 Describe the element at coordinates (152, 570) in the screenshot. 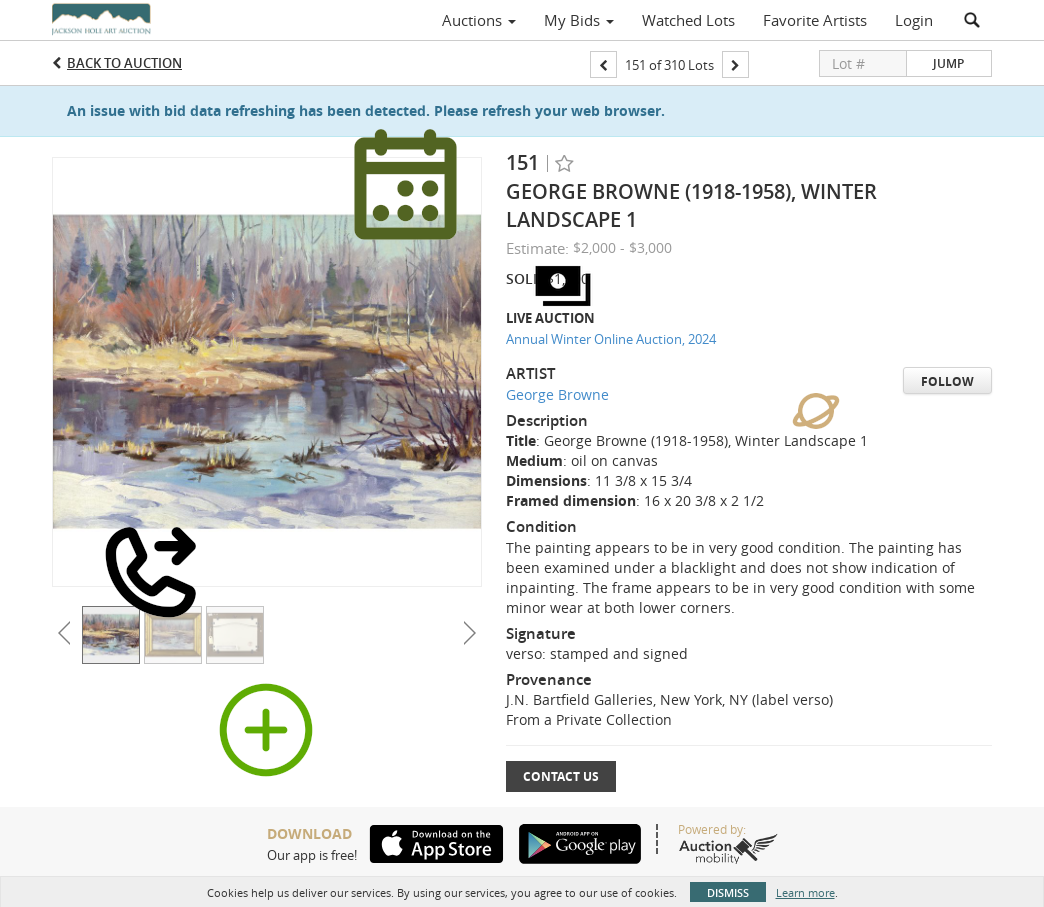

I see `transfer an active call to another person` at that location.